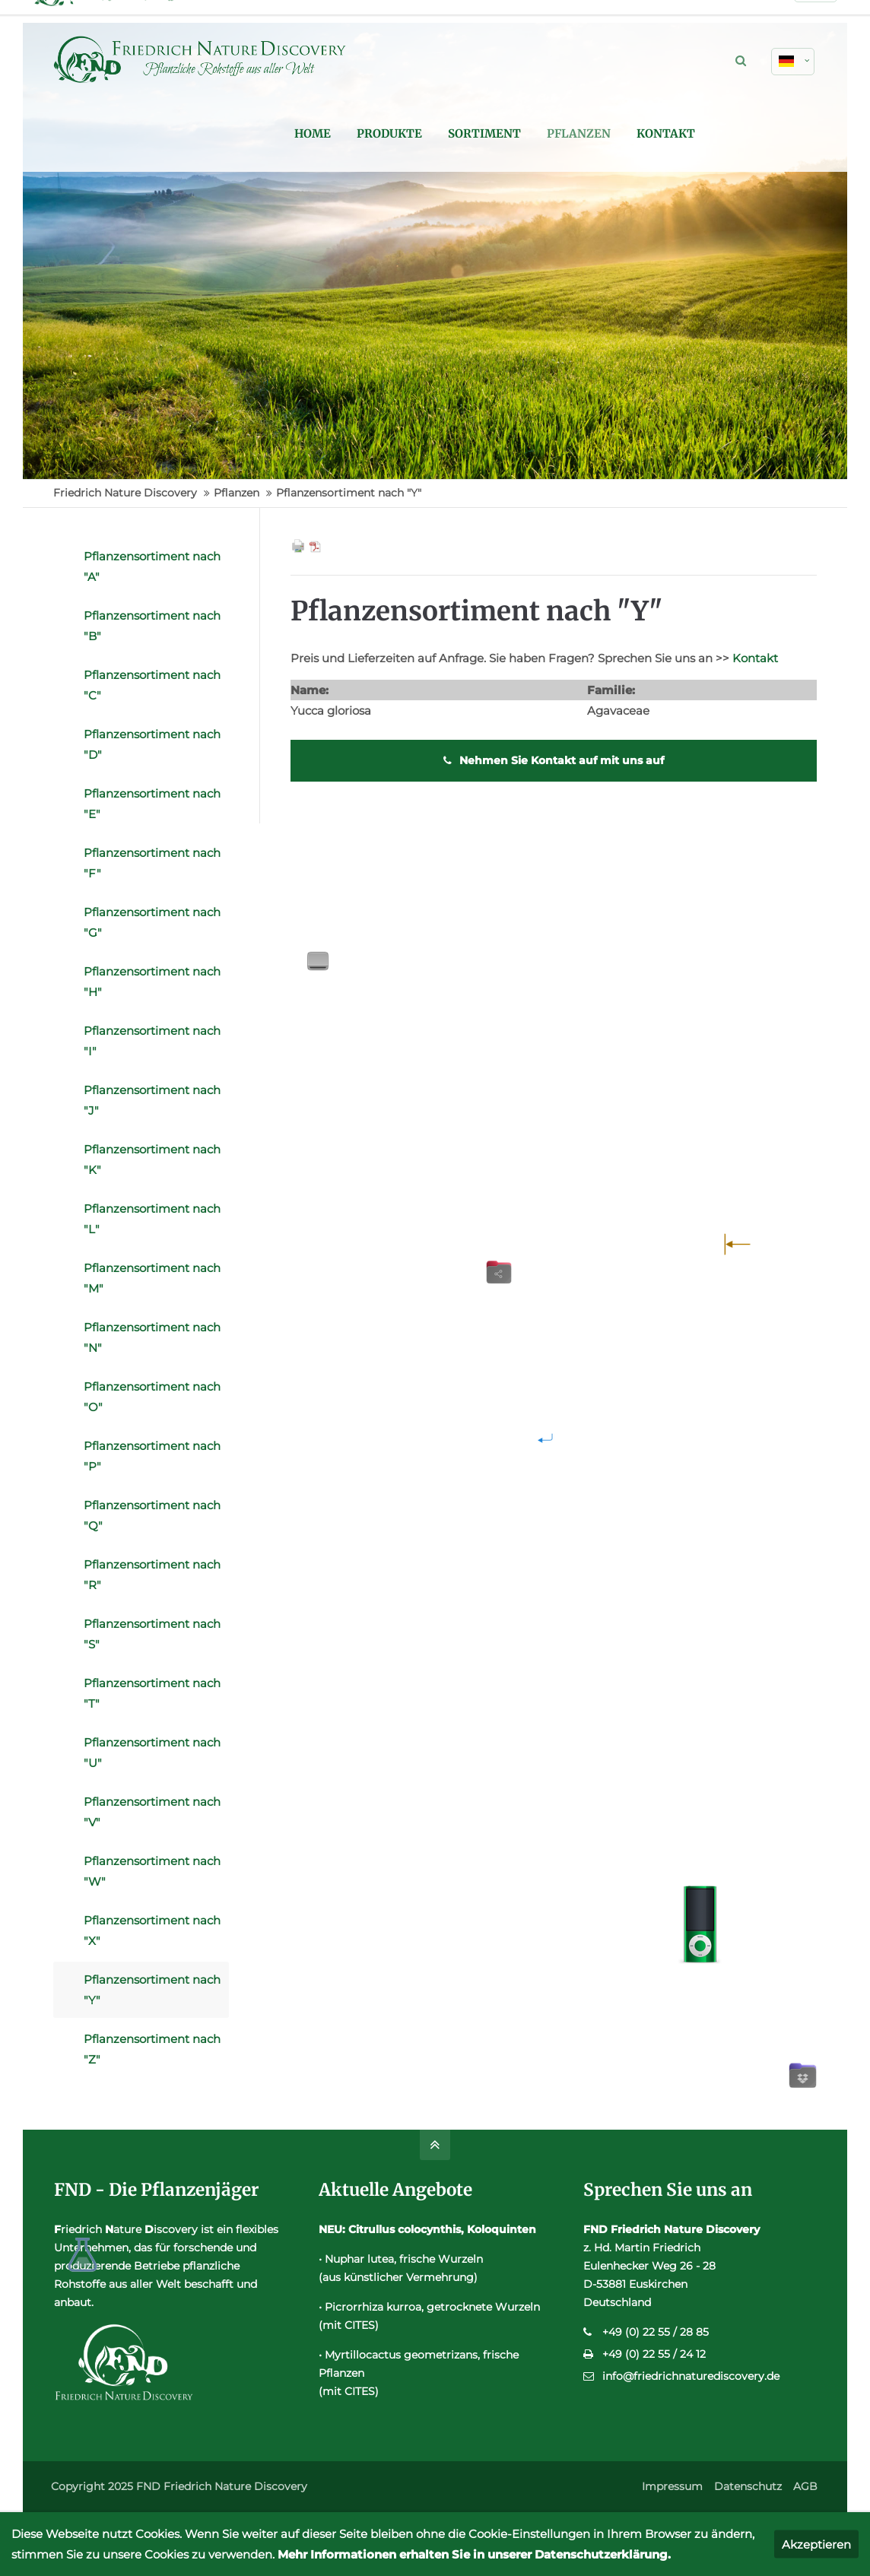 The height and width of the screenshot is (2576, 870). Describe the element at coordinates (802, 2075) in the screenshot. I see `open your dropbox synced folder` at that location.